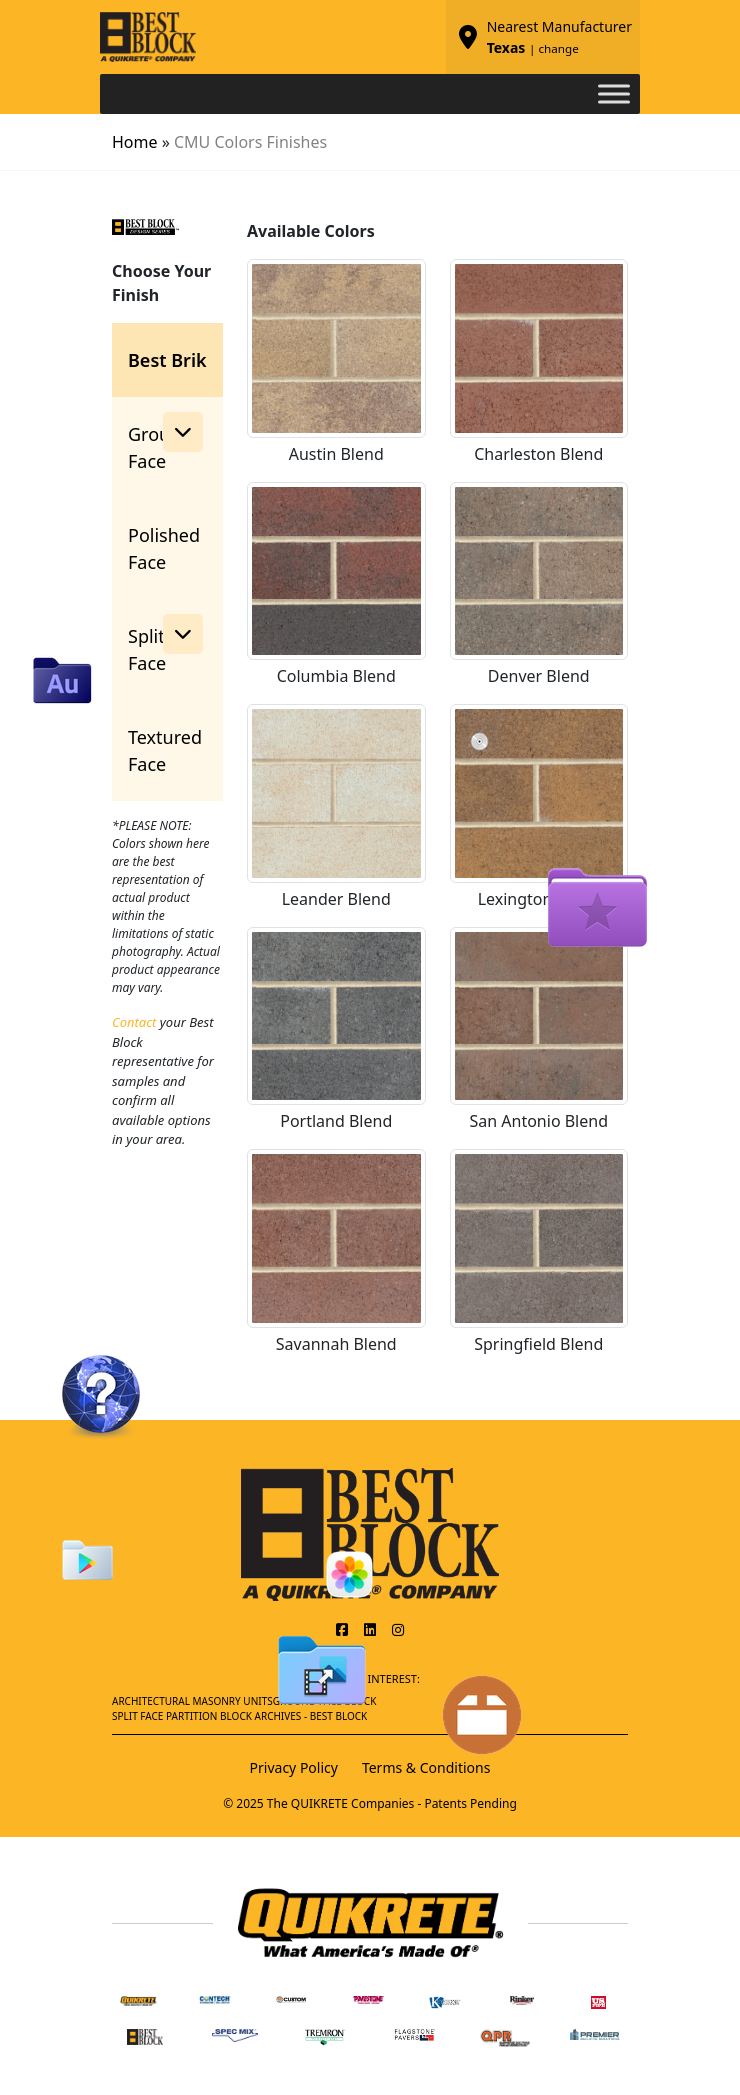 The width and height of the screenshot is (740, 2095). Describe the element at coordinates (87, 1561) in the screenshot. I see `open folder containing google play store downloads` at that location.